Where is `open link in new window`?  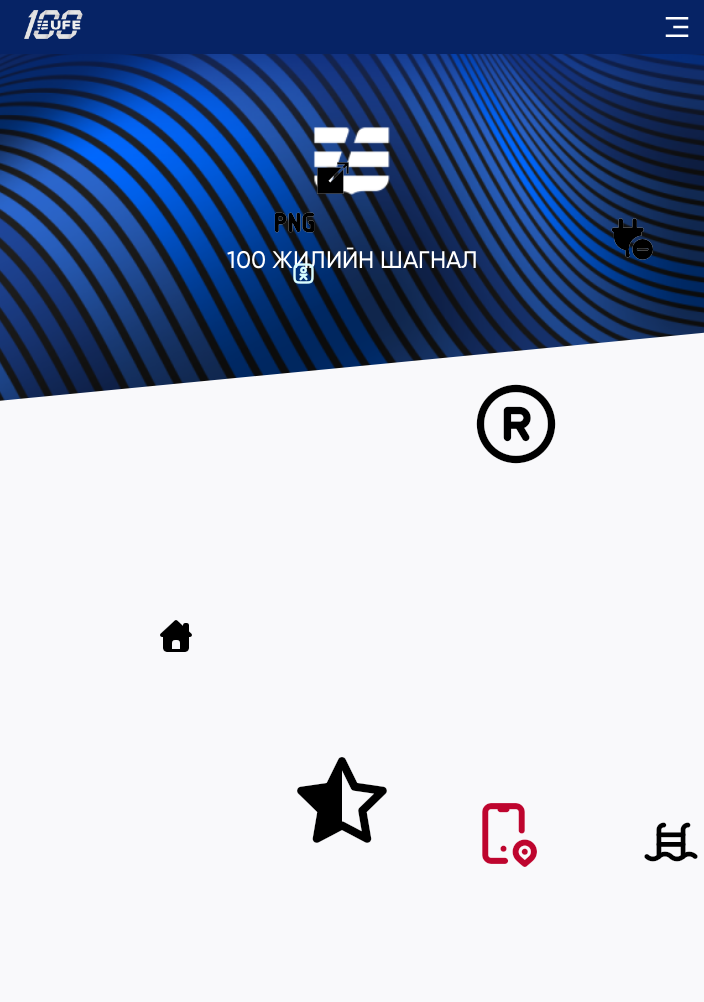
open link in new window is located at coordinates (333, 178).